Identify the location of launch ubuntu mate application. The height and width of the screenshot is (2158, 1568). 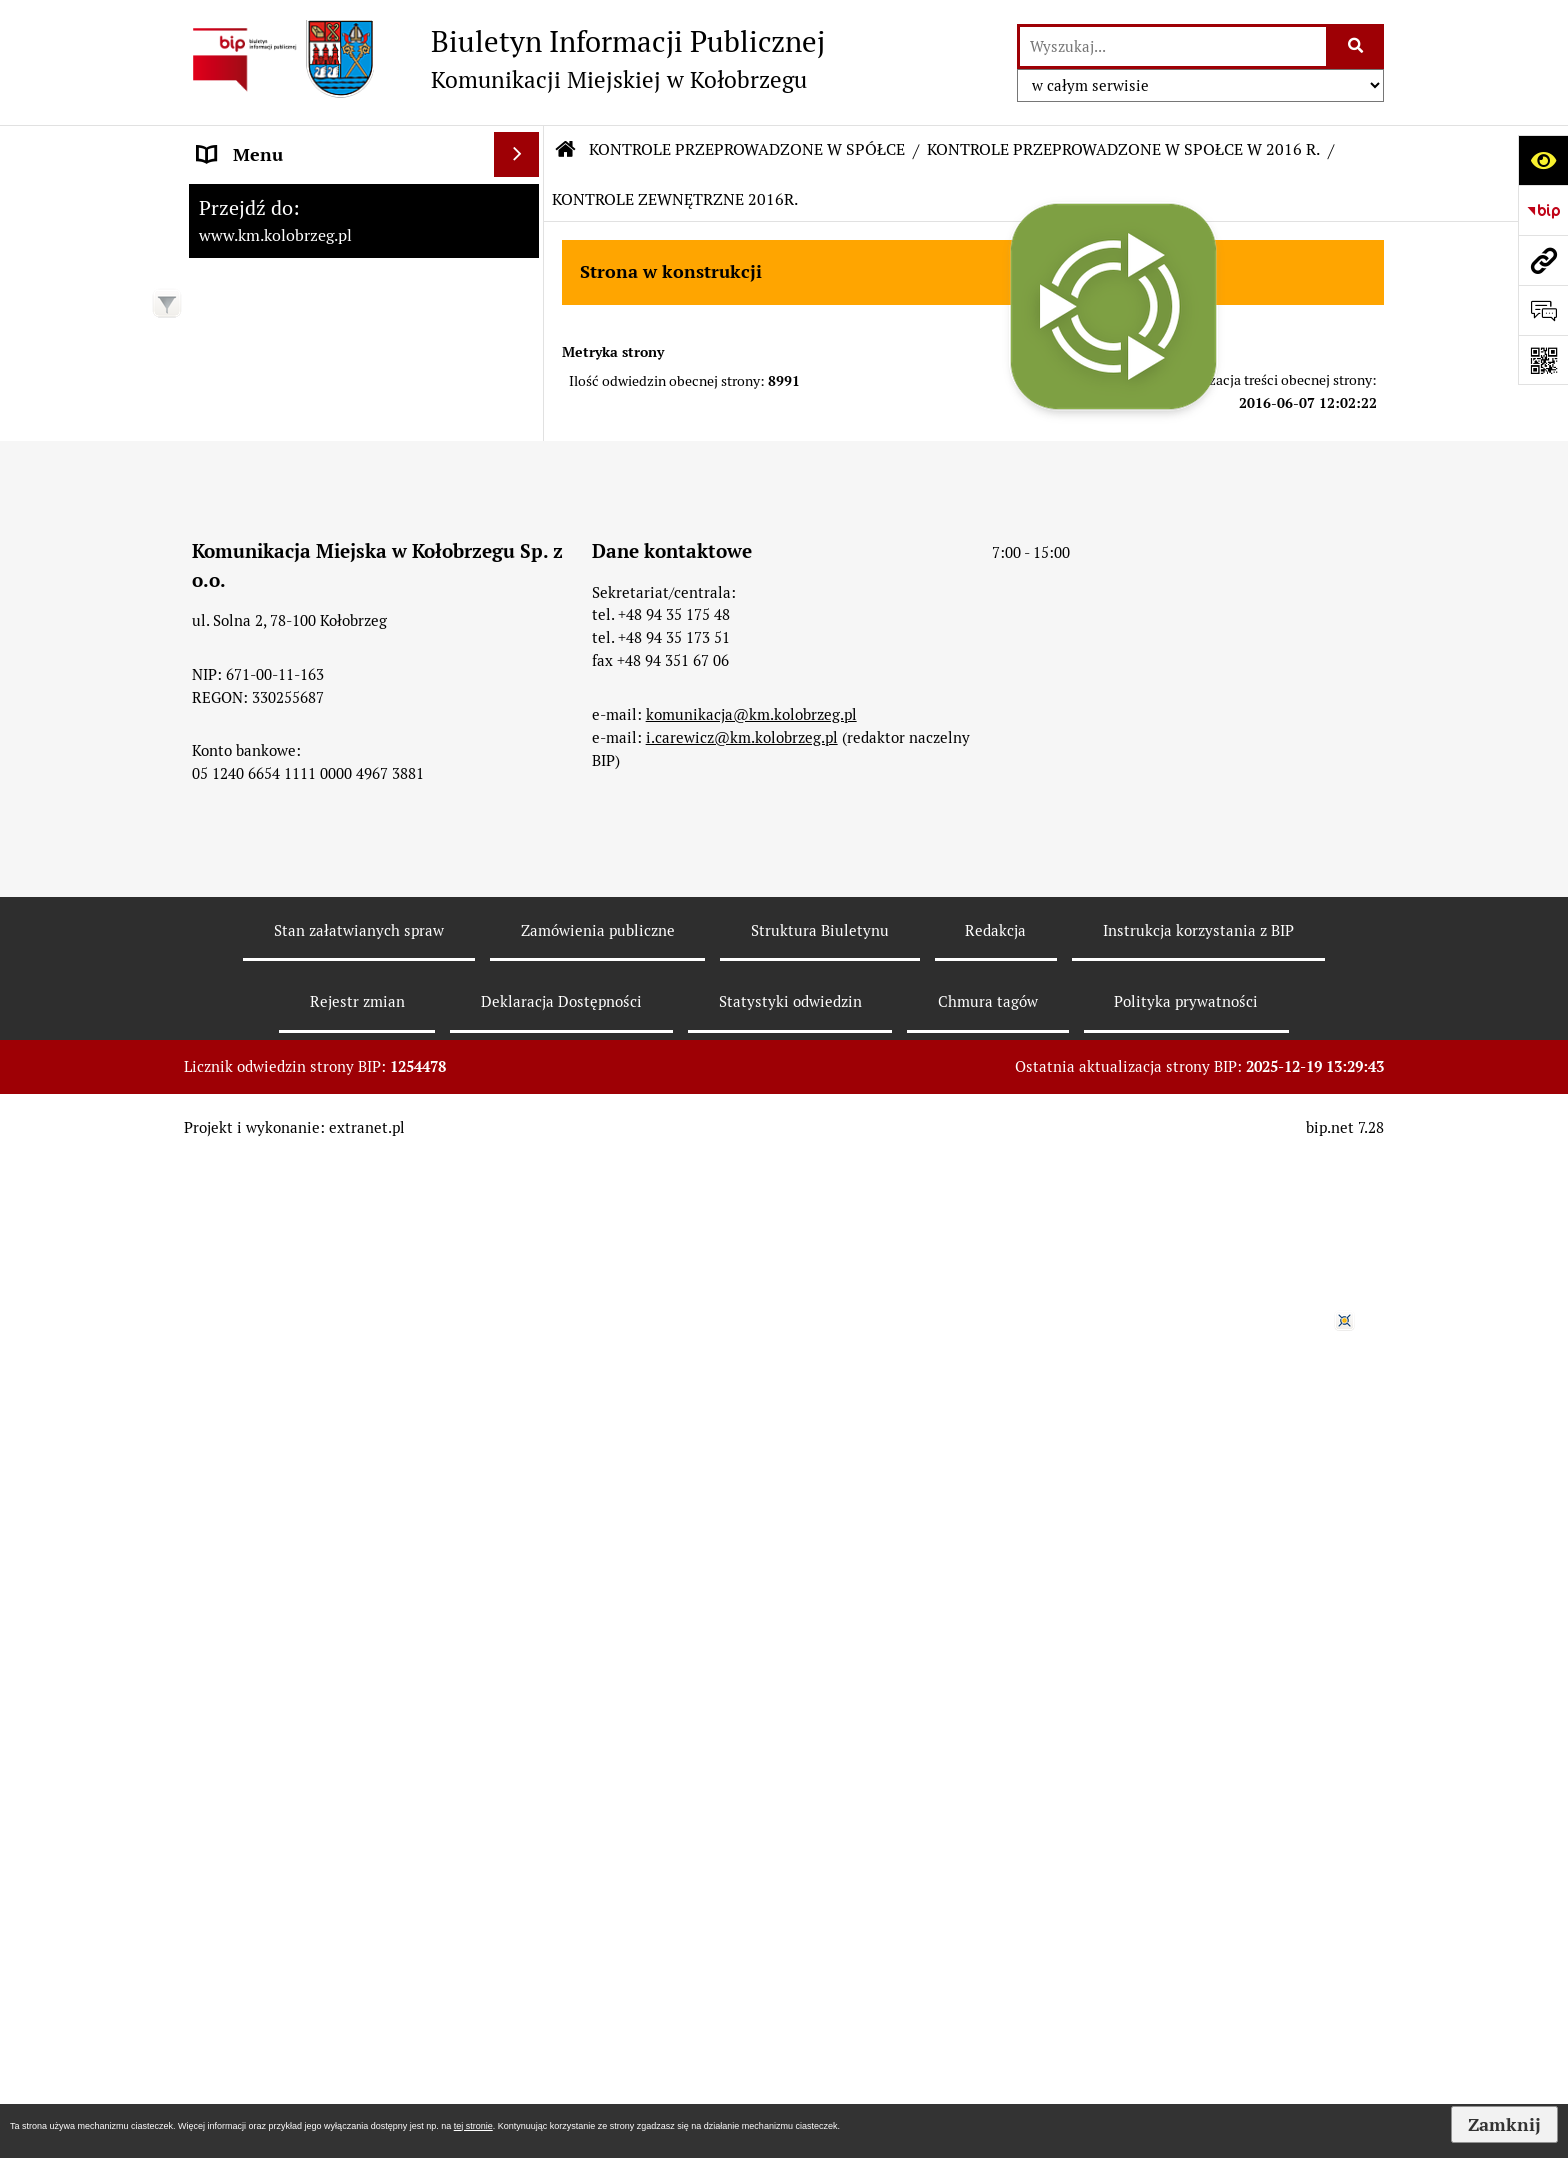
(1113, 306).